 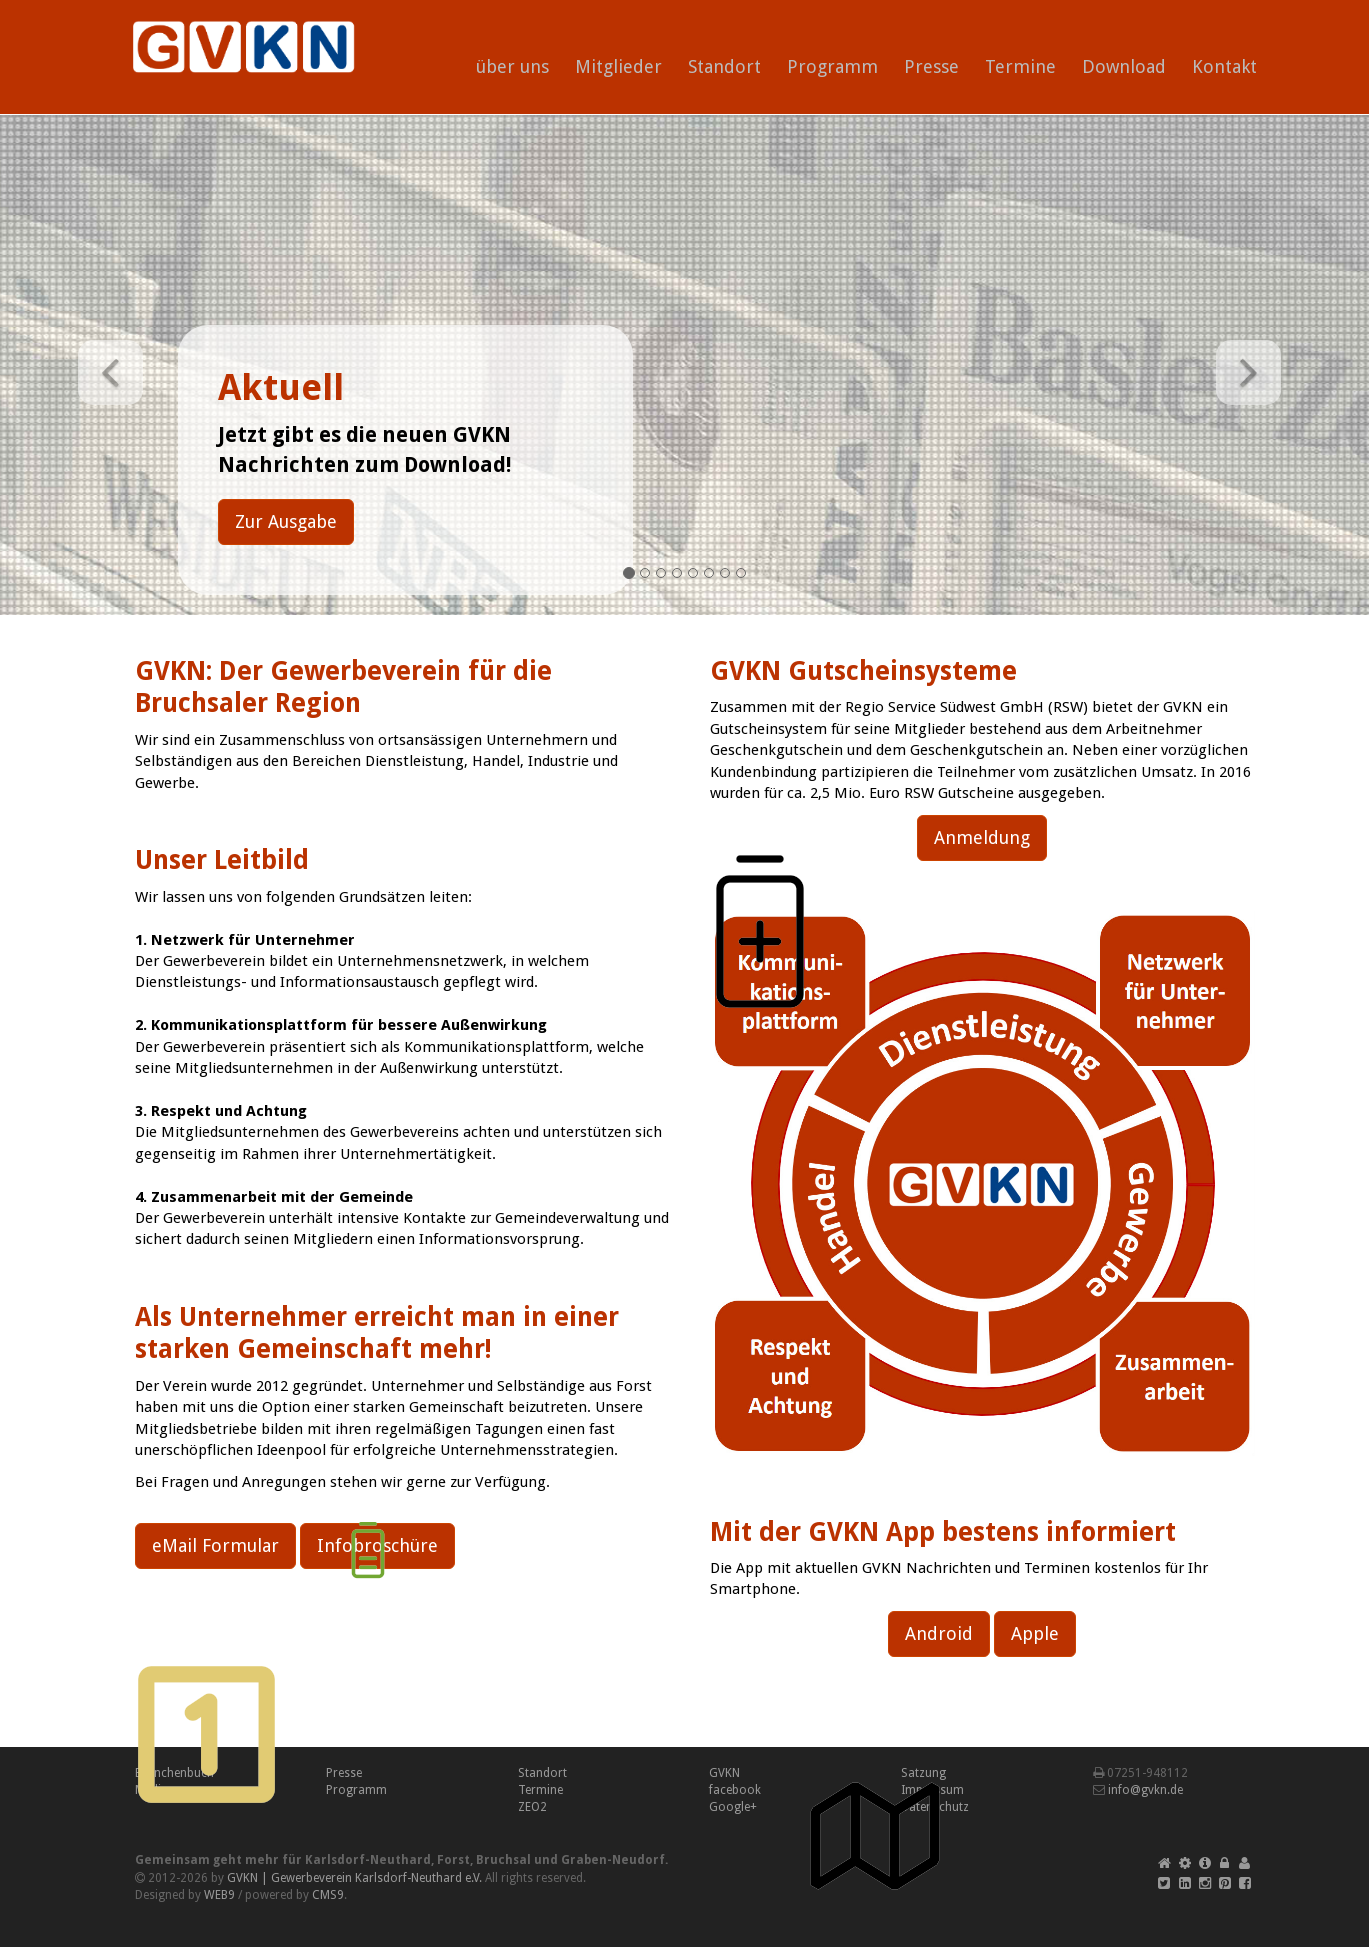 I want to click on add a new battery or power source, so click(x=760, y=934).